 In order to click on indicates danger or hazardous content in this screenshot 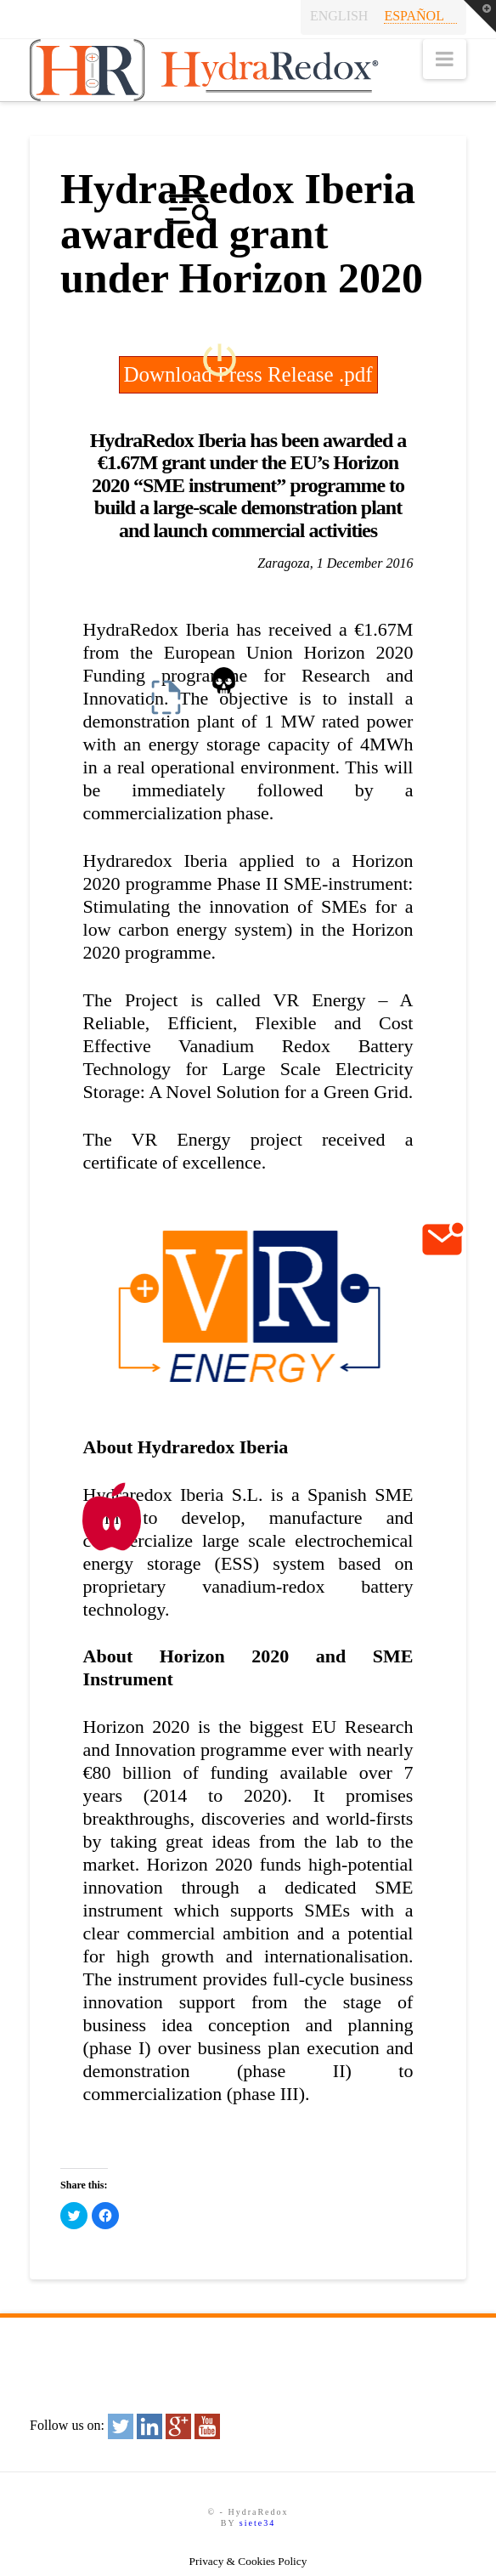, I will do `click(223, 680)`.